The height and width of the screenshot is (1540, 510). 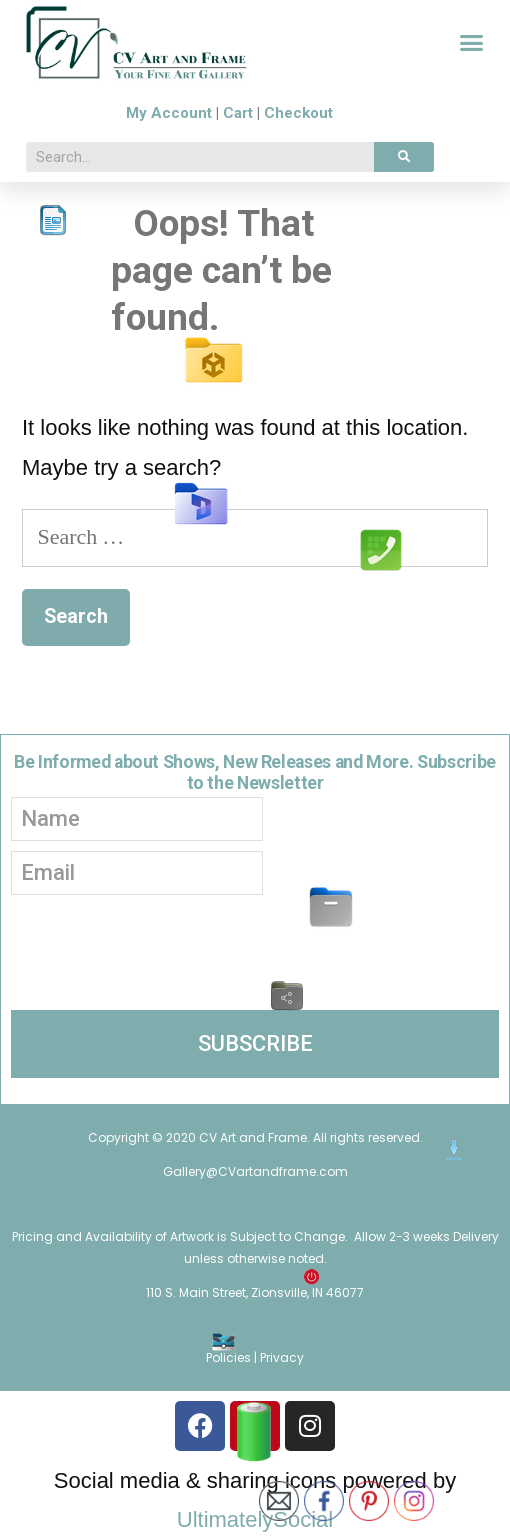 What do you see at coordinates (381, 550) in the screenshot?
I see `open the phone or calls app` at bounding box center [381, 550].